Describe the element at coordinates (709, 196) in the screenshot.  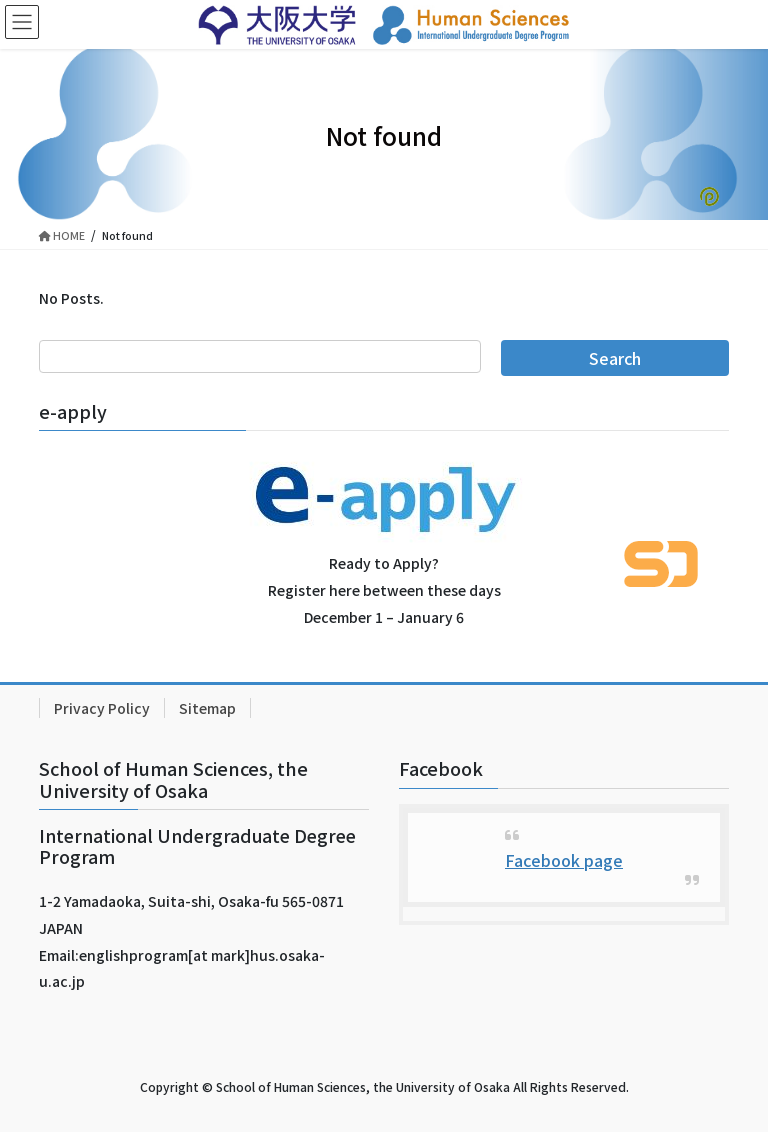
I see `processwire CMS logo` at that location.